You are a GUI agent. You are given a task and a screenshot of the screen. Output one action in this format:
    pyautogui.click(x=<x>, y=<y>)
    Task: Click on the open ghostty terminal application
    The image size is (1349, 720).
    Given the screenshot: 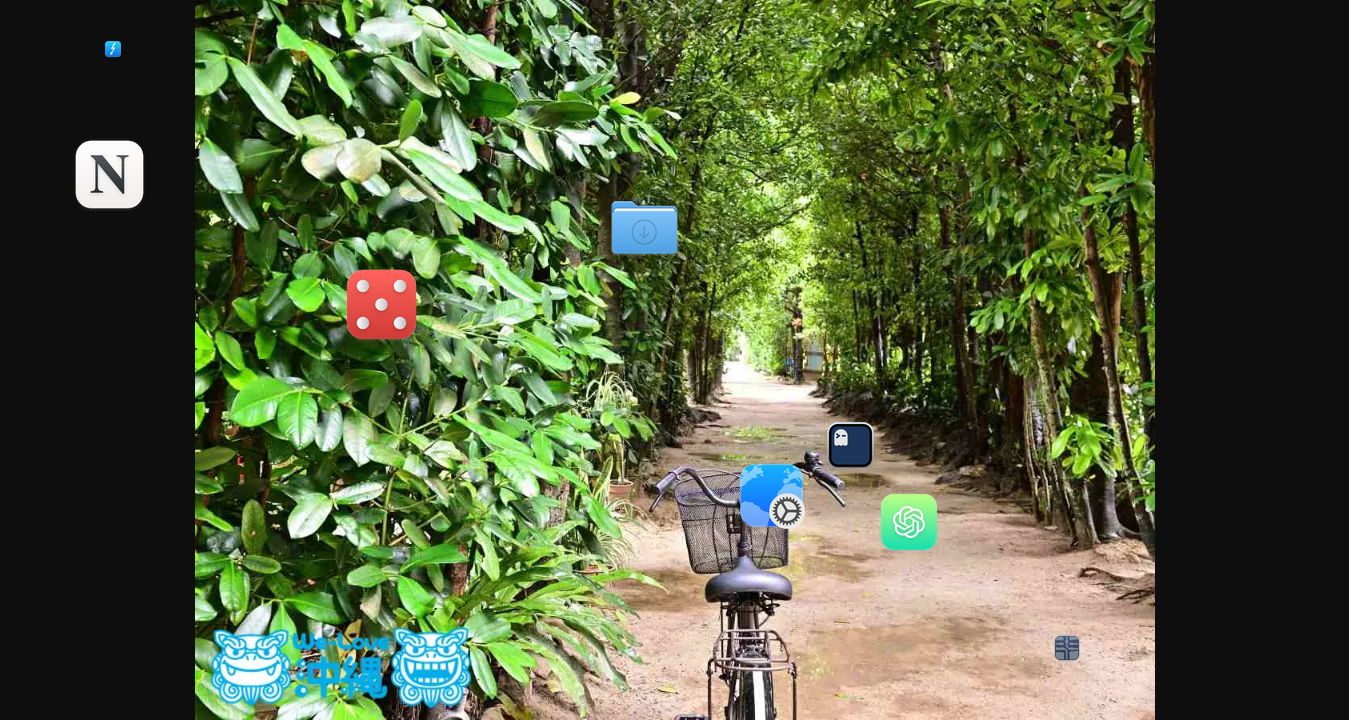 What is the action you would take?
    pyautogui.click(x=850, y=445)
    